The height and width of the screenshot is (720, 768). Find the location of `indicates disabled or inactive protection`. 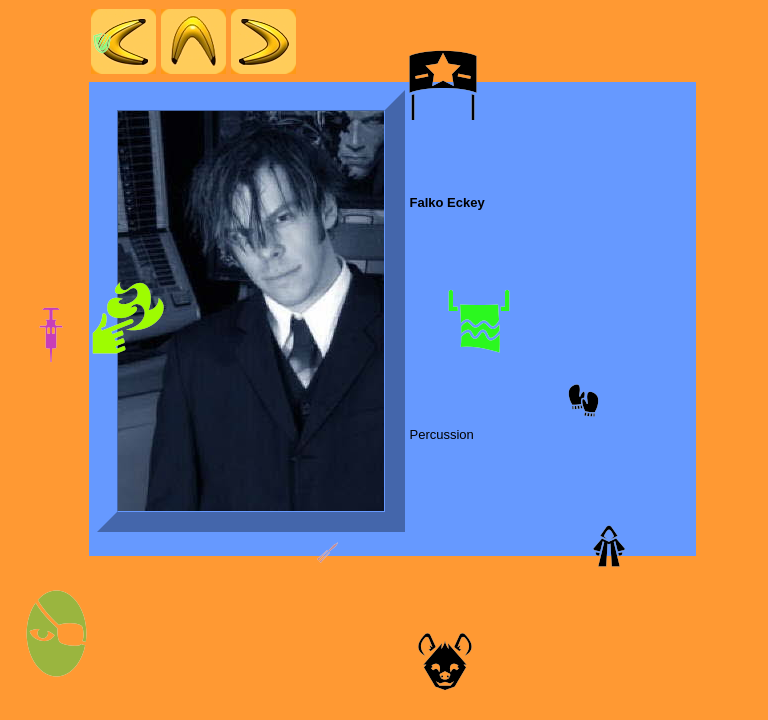

indicates disabled or inactive protection is located at coordinates (102, 43).